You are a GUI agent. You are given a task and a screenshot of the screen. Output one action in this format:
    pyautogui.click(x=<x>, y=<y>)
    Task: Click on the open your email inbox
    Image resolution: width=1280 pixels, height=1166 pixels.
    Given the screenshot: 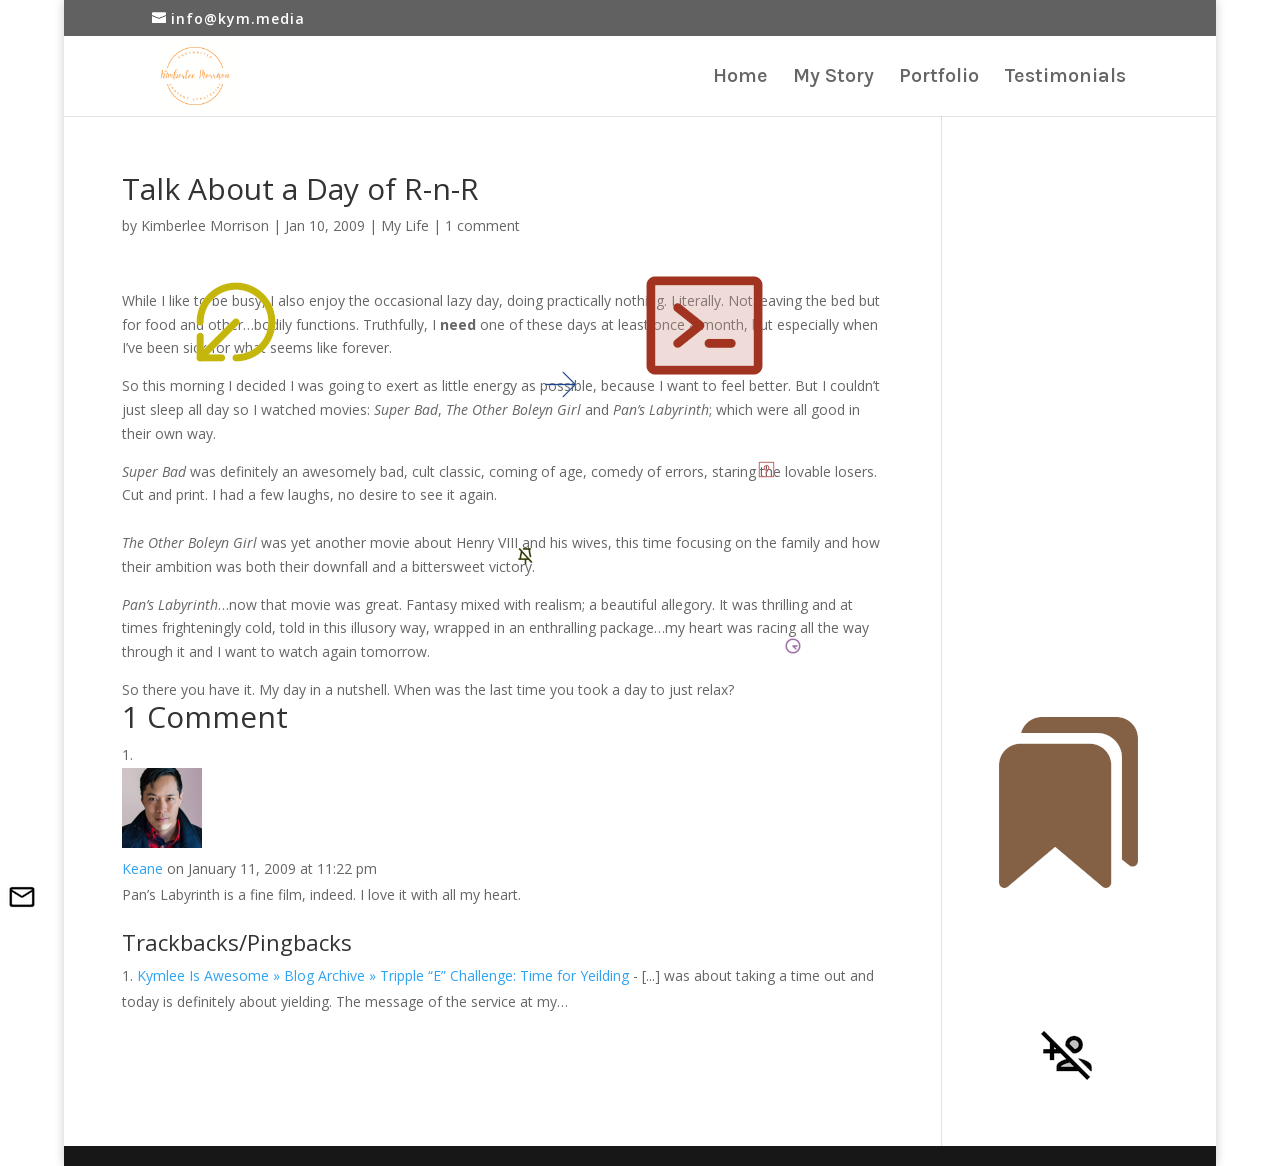 What is the action you would take?
    pyautogui.click(x=22, y=897)
    